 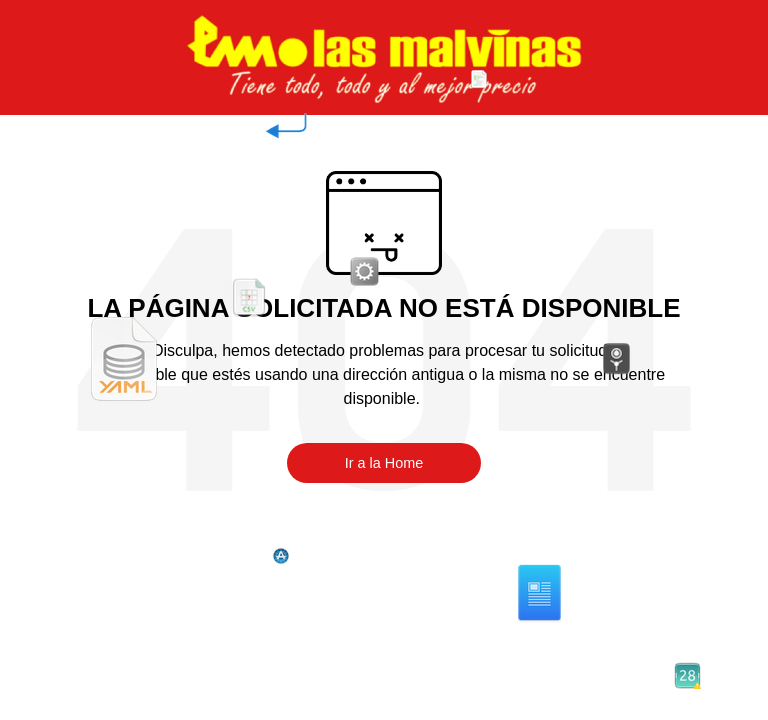 What do you see at coordinates (687, 675) in the screenshot?
I see `indicates an upcoming appointment or event` at bounding box center [687, 675].